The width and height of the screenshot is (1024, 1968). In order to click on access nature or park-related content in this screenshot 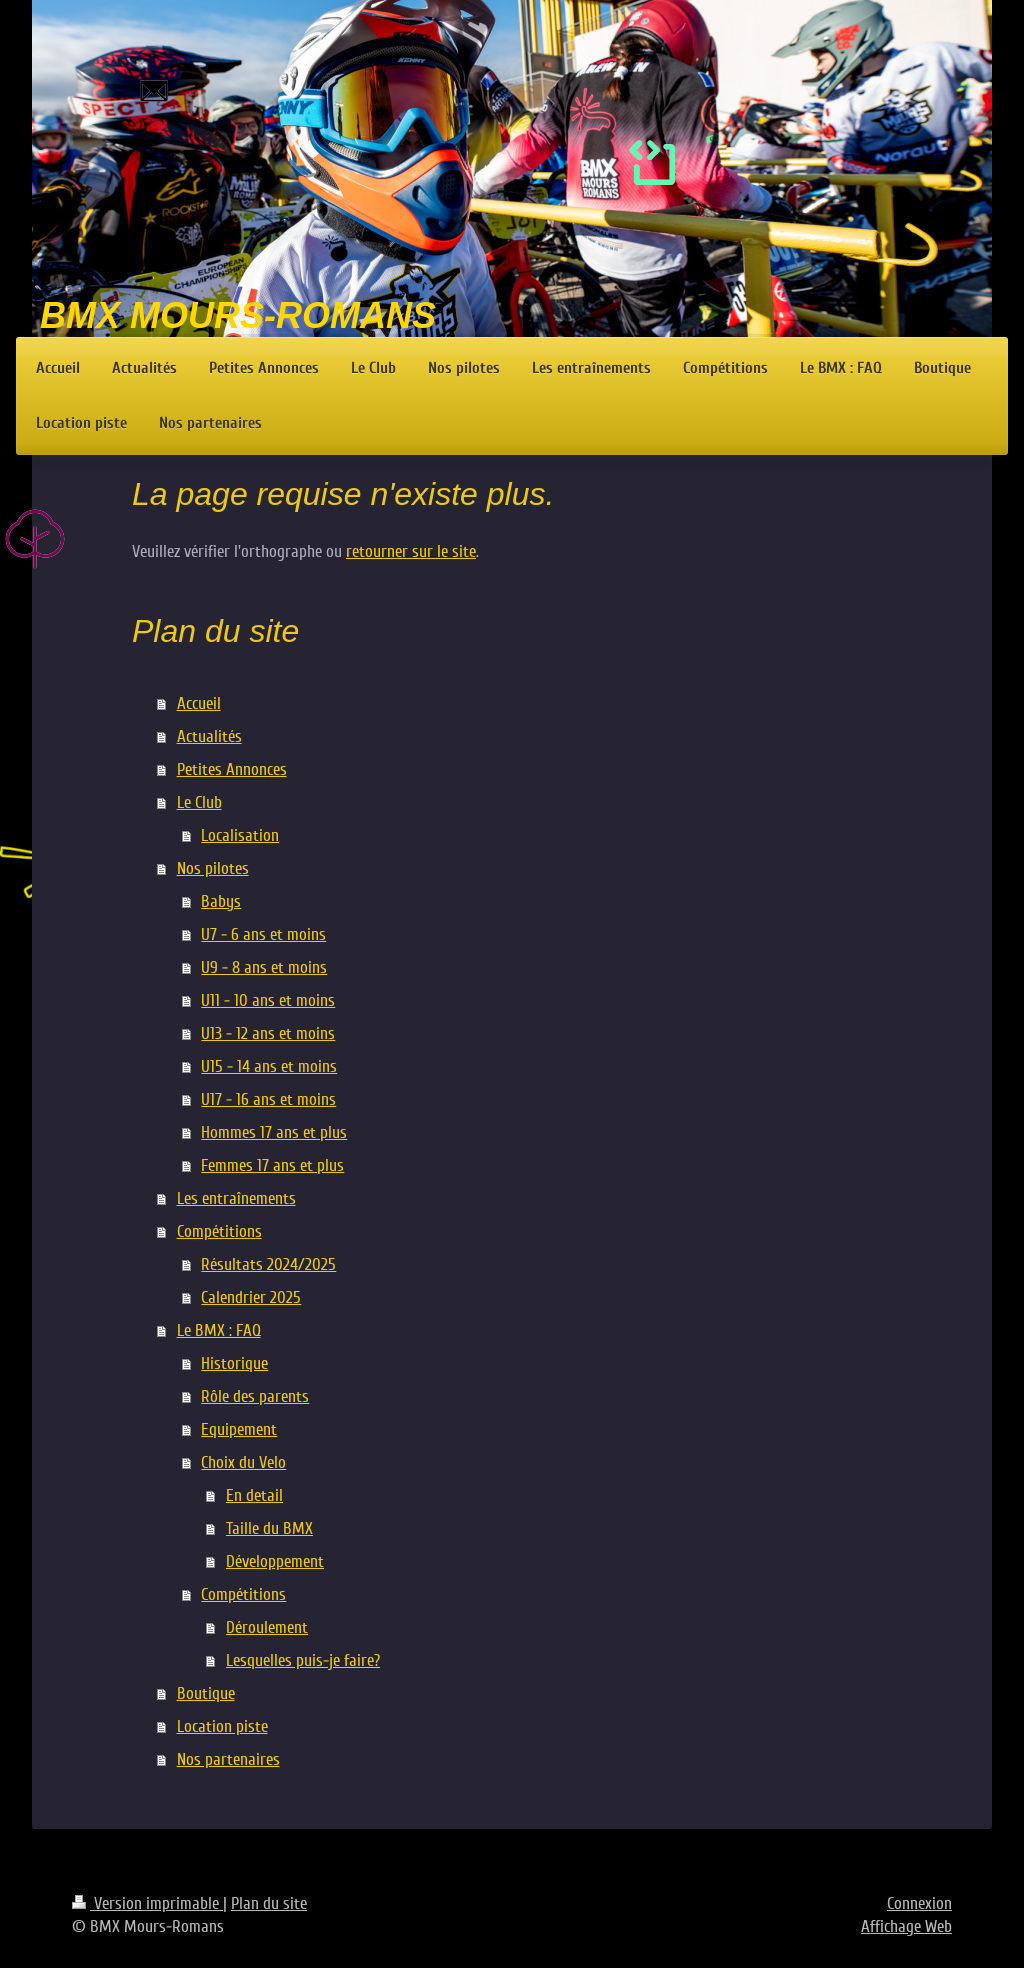, I will do `click(35, 539)`.